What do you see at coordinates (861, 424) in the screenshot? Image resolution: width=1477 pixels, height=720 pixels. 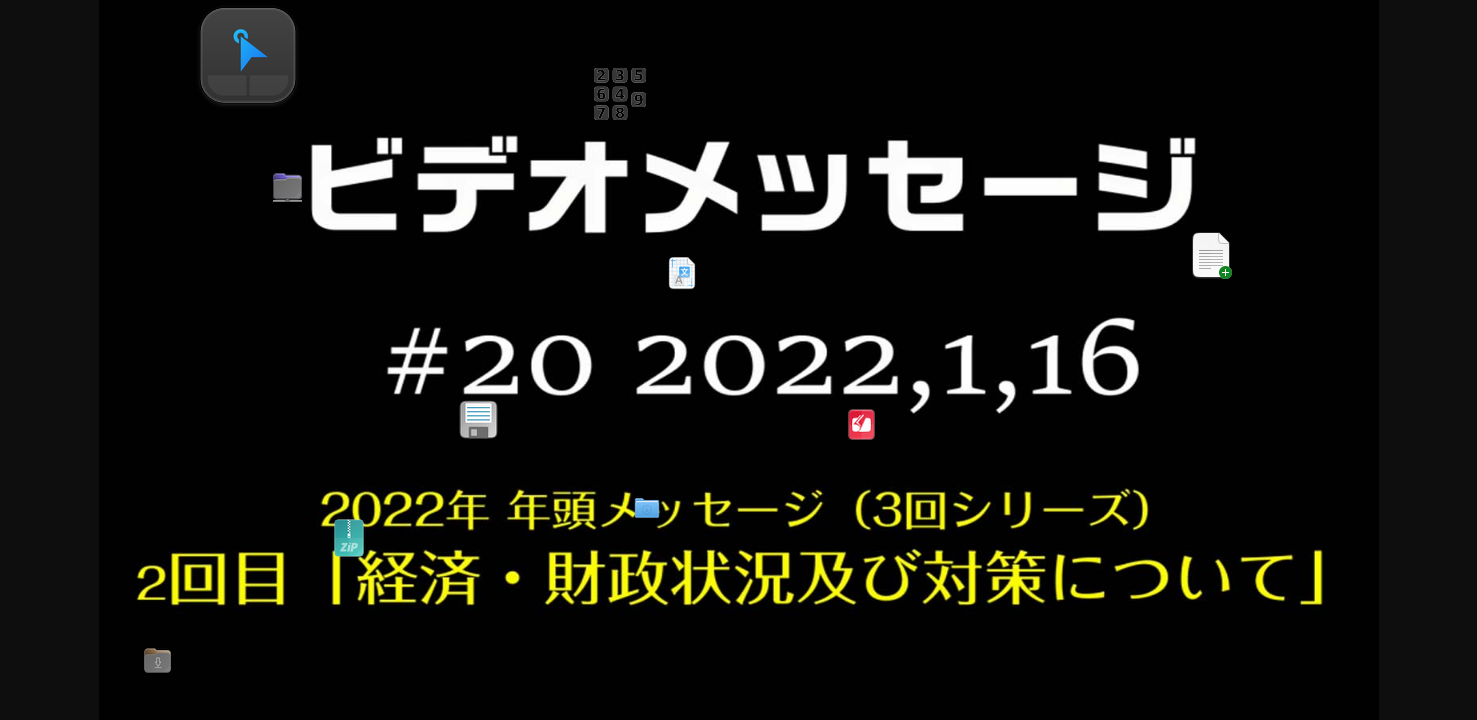 I see `an EPS image file` at bounding box center [861, 424].